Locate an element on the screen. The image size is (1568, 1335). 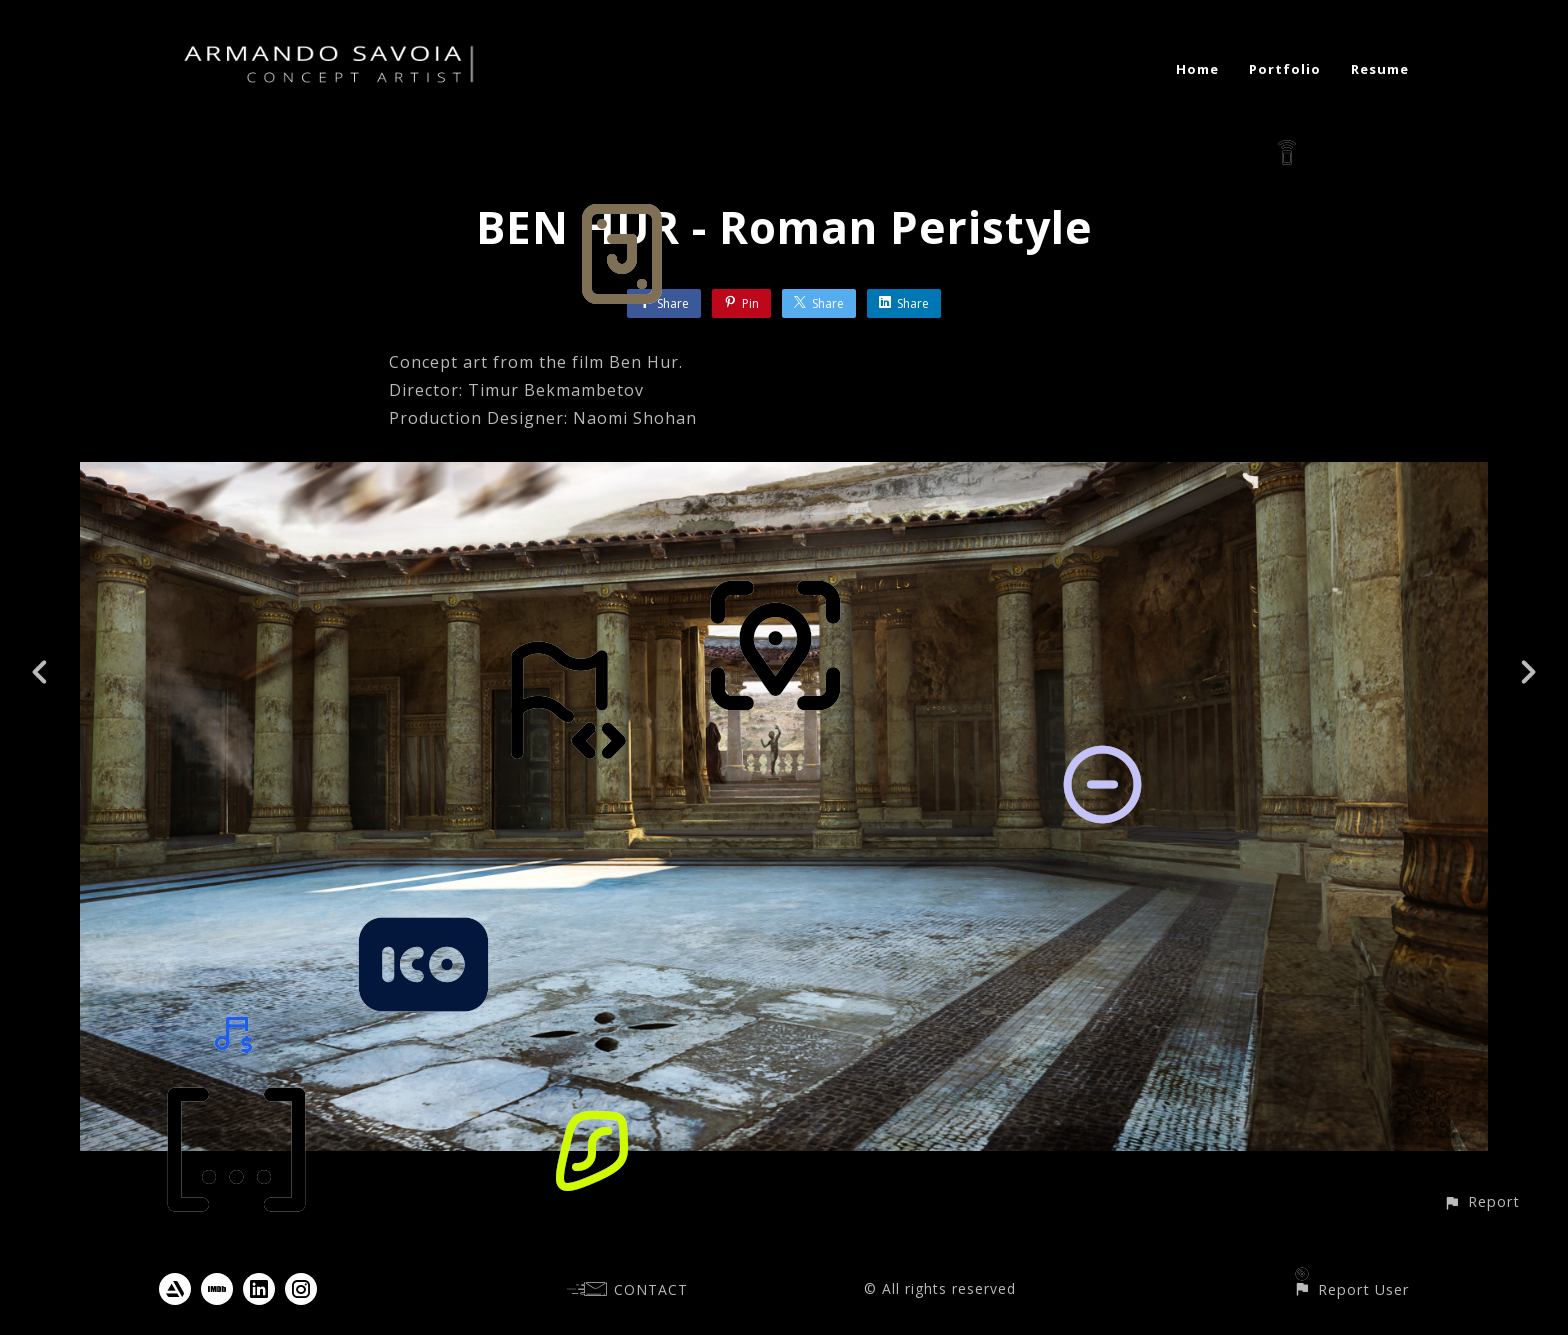
website favicon or browser tab icon is located at coordinates (423, 964).